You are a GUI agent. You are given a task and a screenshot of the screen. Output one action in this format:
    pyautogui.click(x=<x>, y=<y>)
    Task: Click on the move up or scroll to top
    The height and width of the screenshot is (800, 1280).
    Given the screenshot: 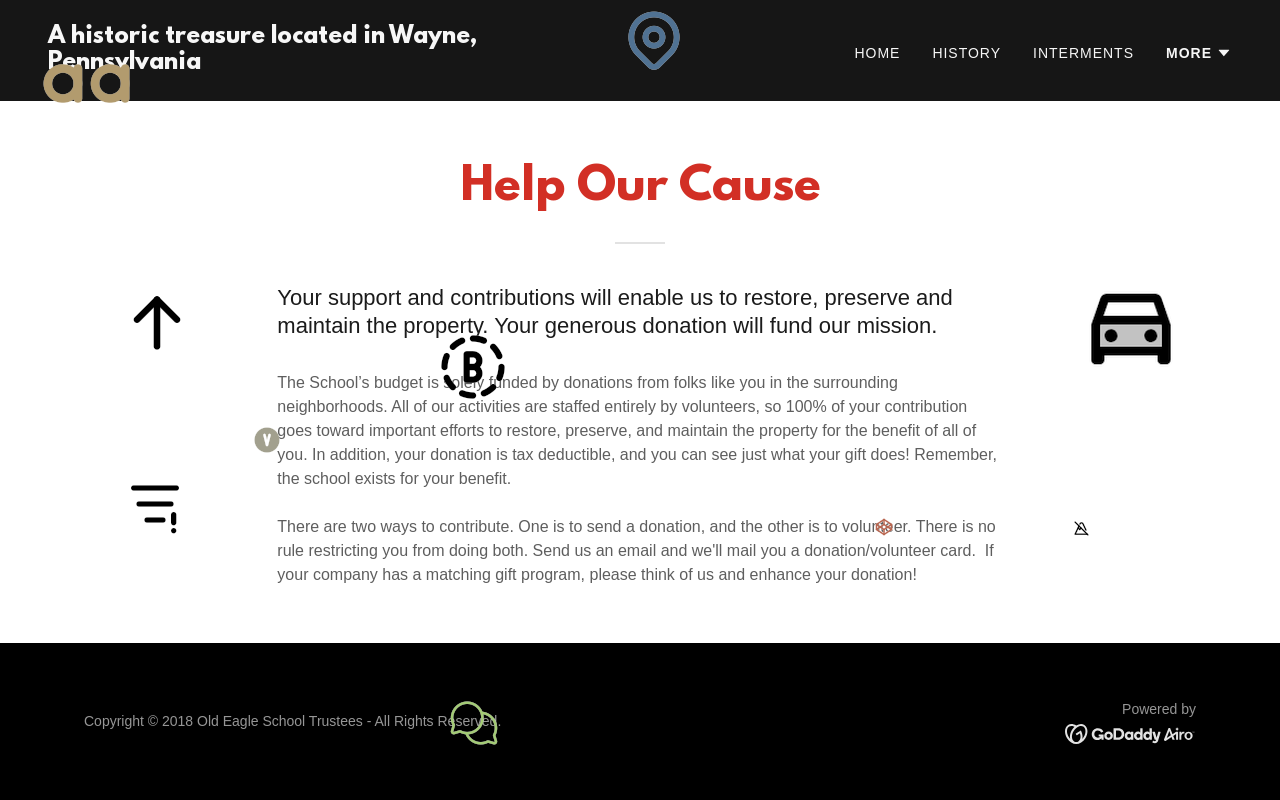 What is the action you would take?
    pyautogui.click(x=157, y=323)
    